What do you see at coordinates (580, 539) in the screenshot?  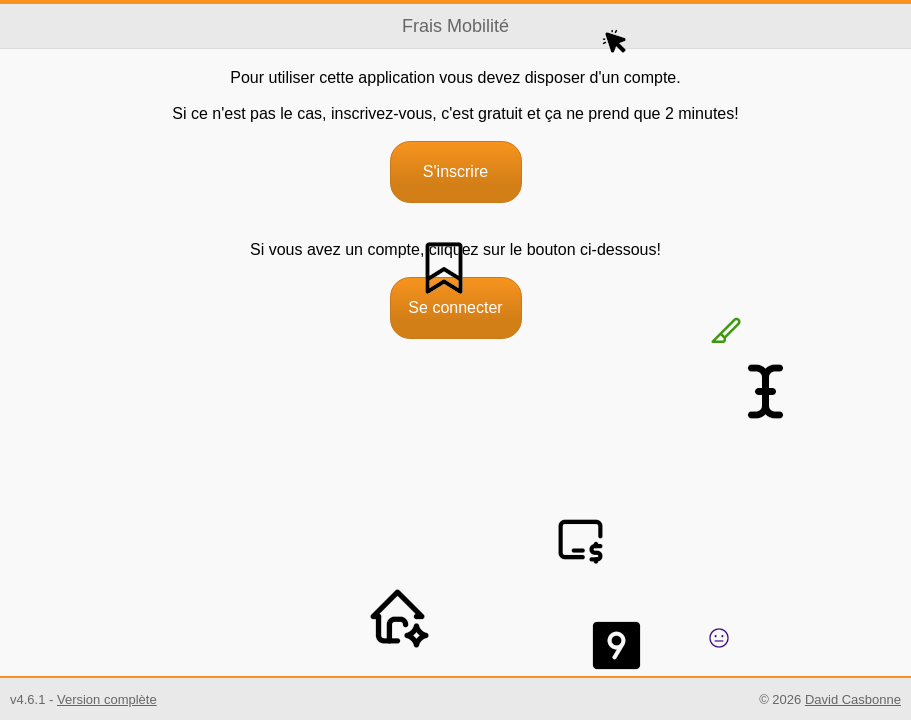 I see `access tablet payment or billing settings` at bounding box center [580, 539].